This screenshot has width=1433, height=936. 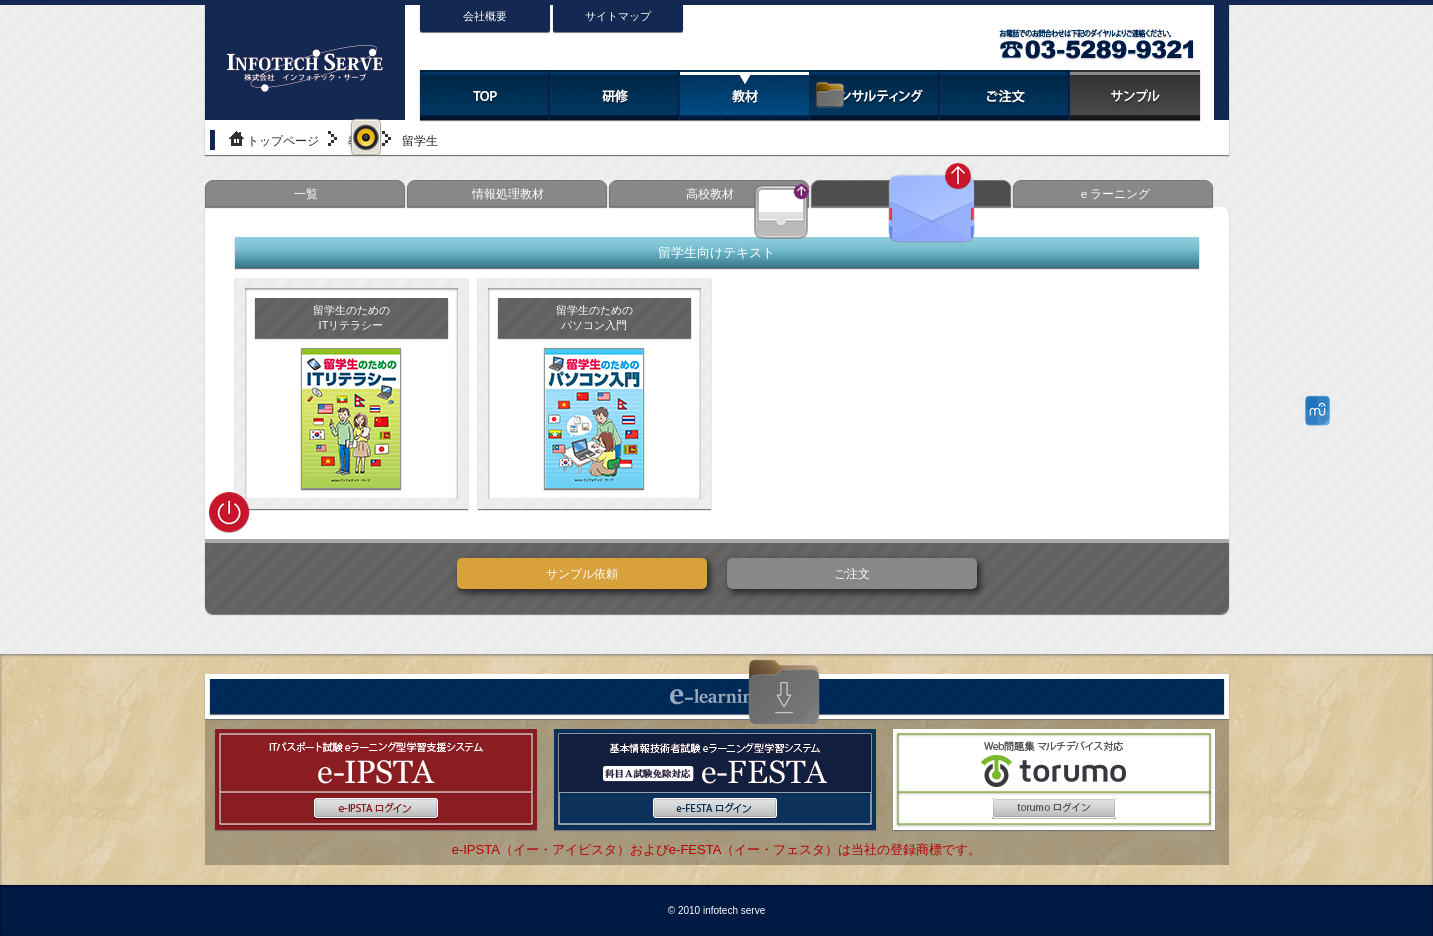 What do you see at coordinates (230, 513) in the screenshot?
I see `shut down the system` at bounding box center [230, 513].